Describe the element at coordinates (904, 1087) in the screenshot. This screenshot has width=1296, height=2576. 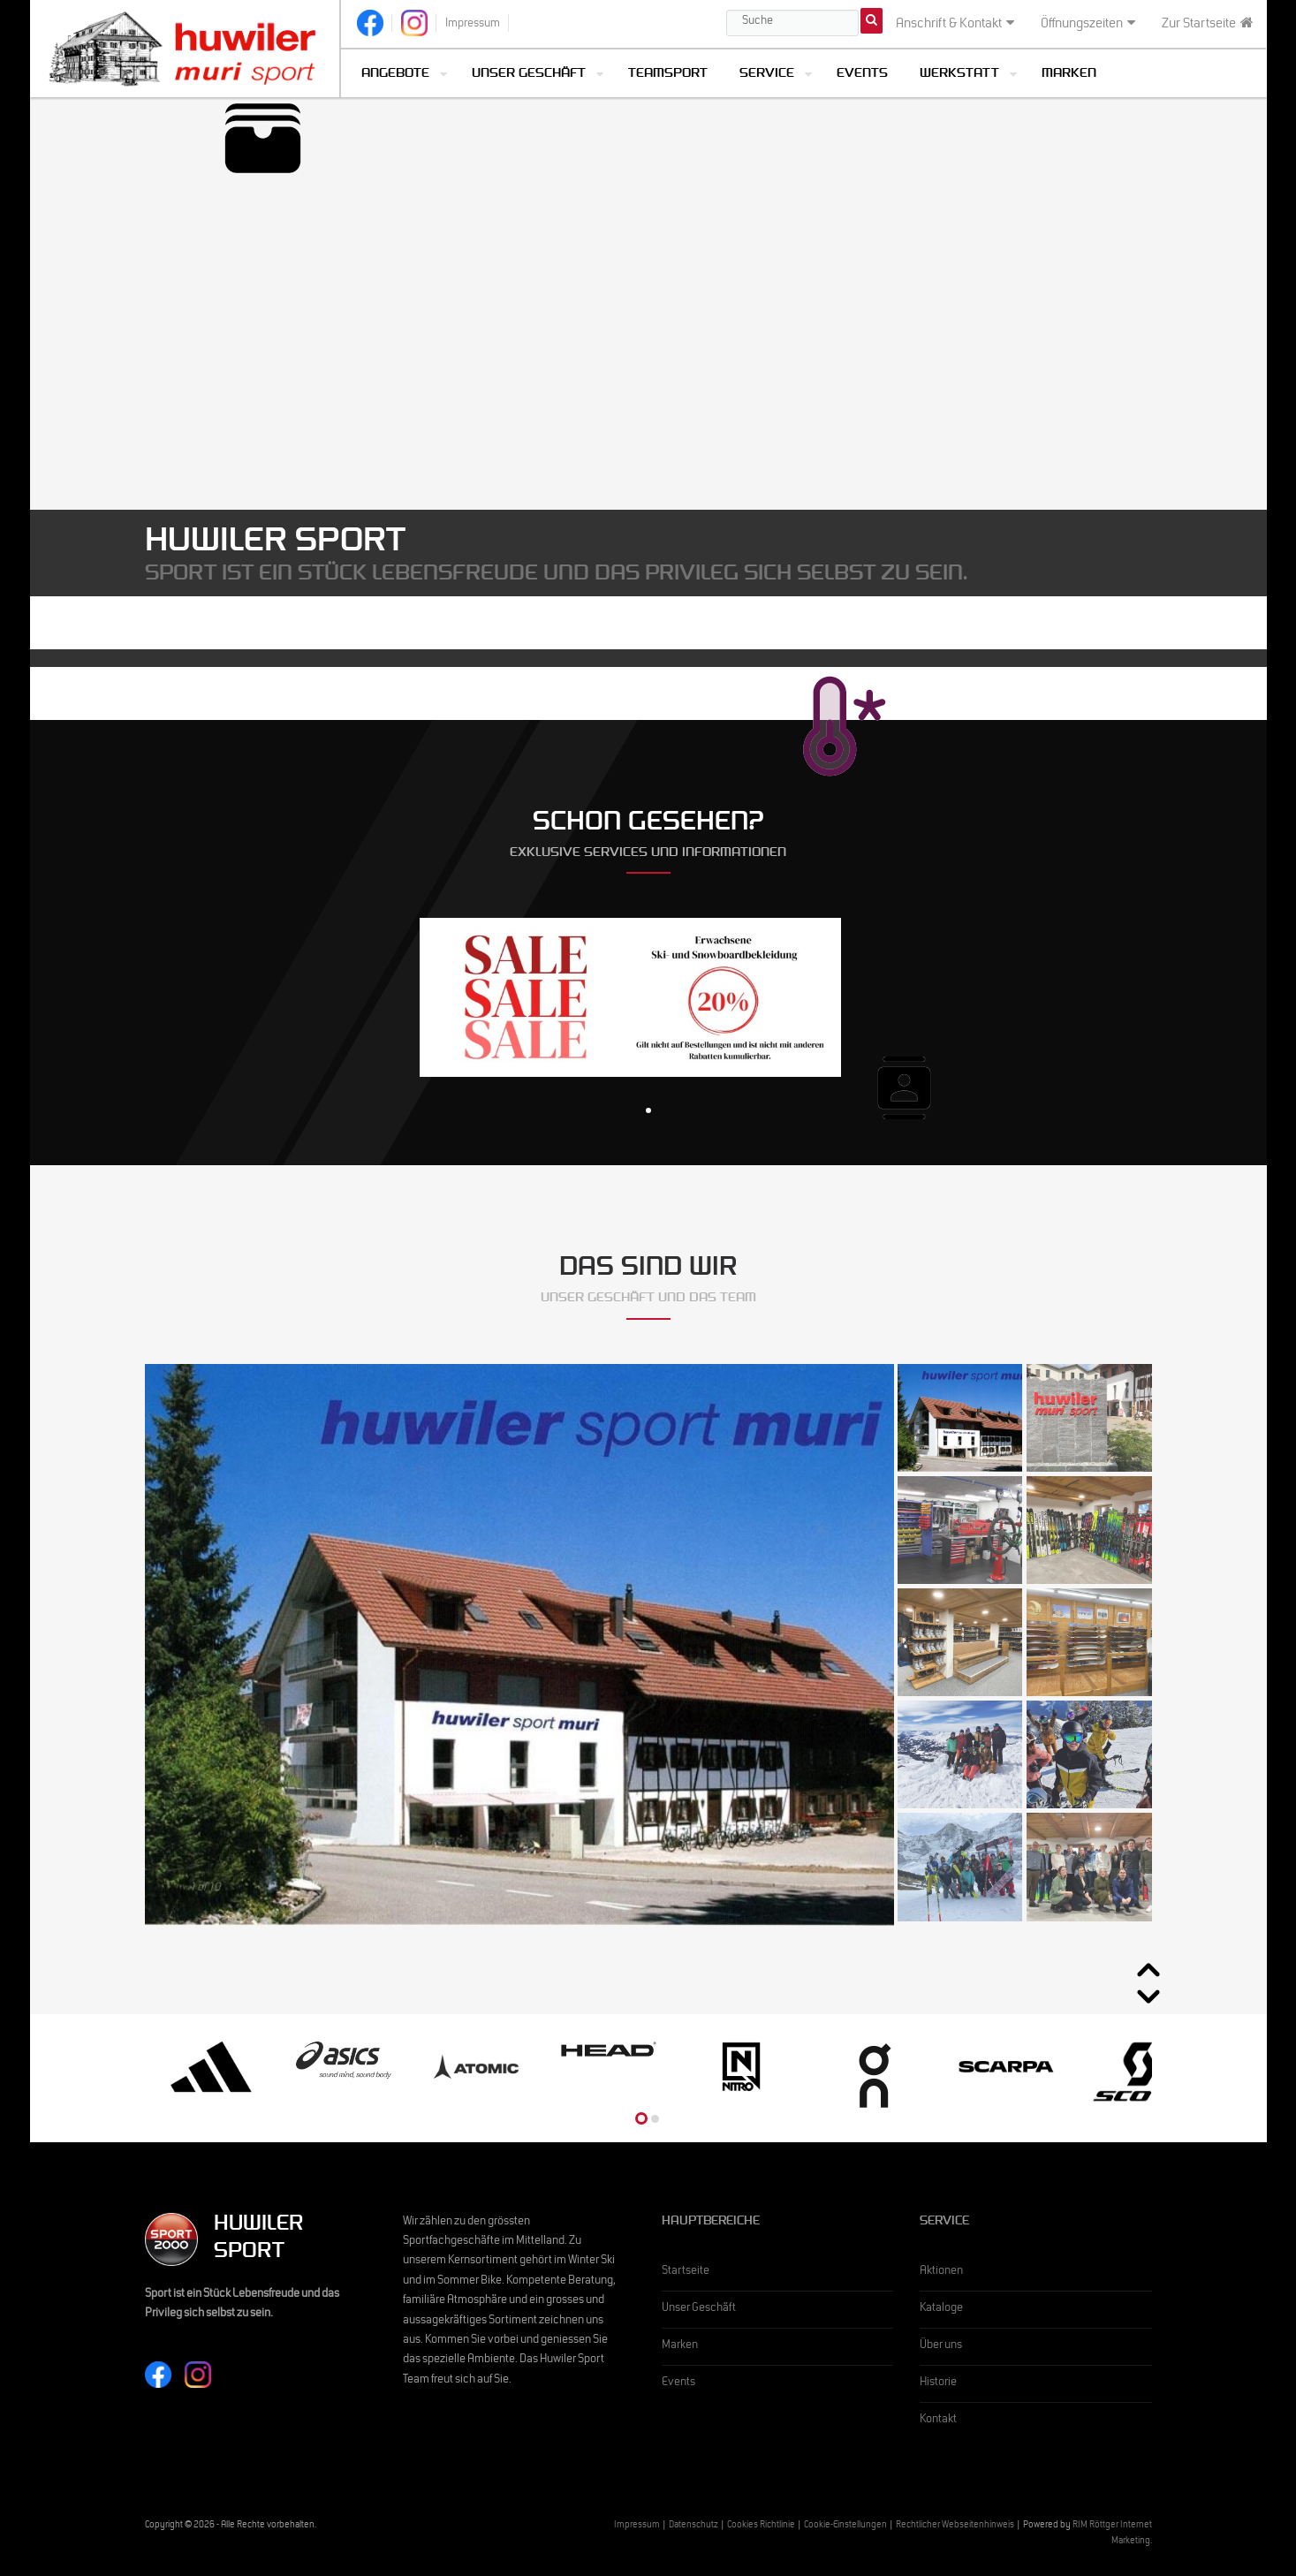
I see `access your contacts list` at that location.